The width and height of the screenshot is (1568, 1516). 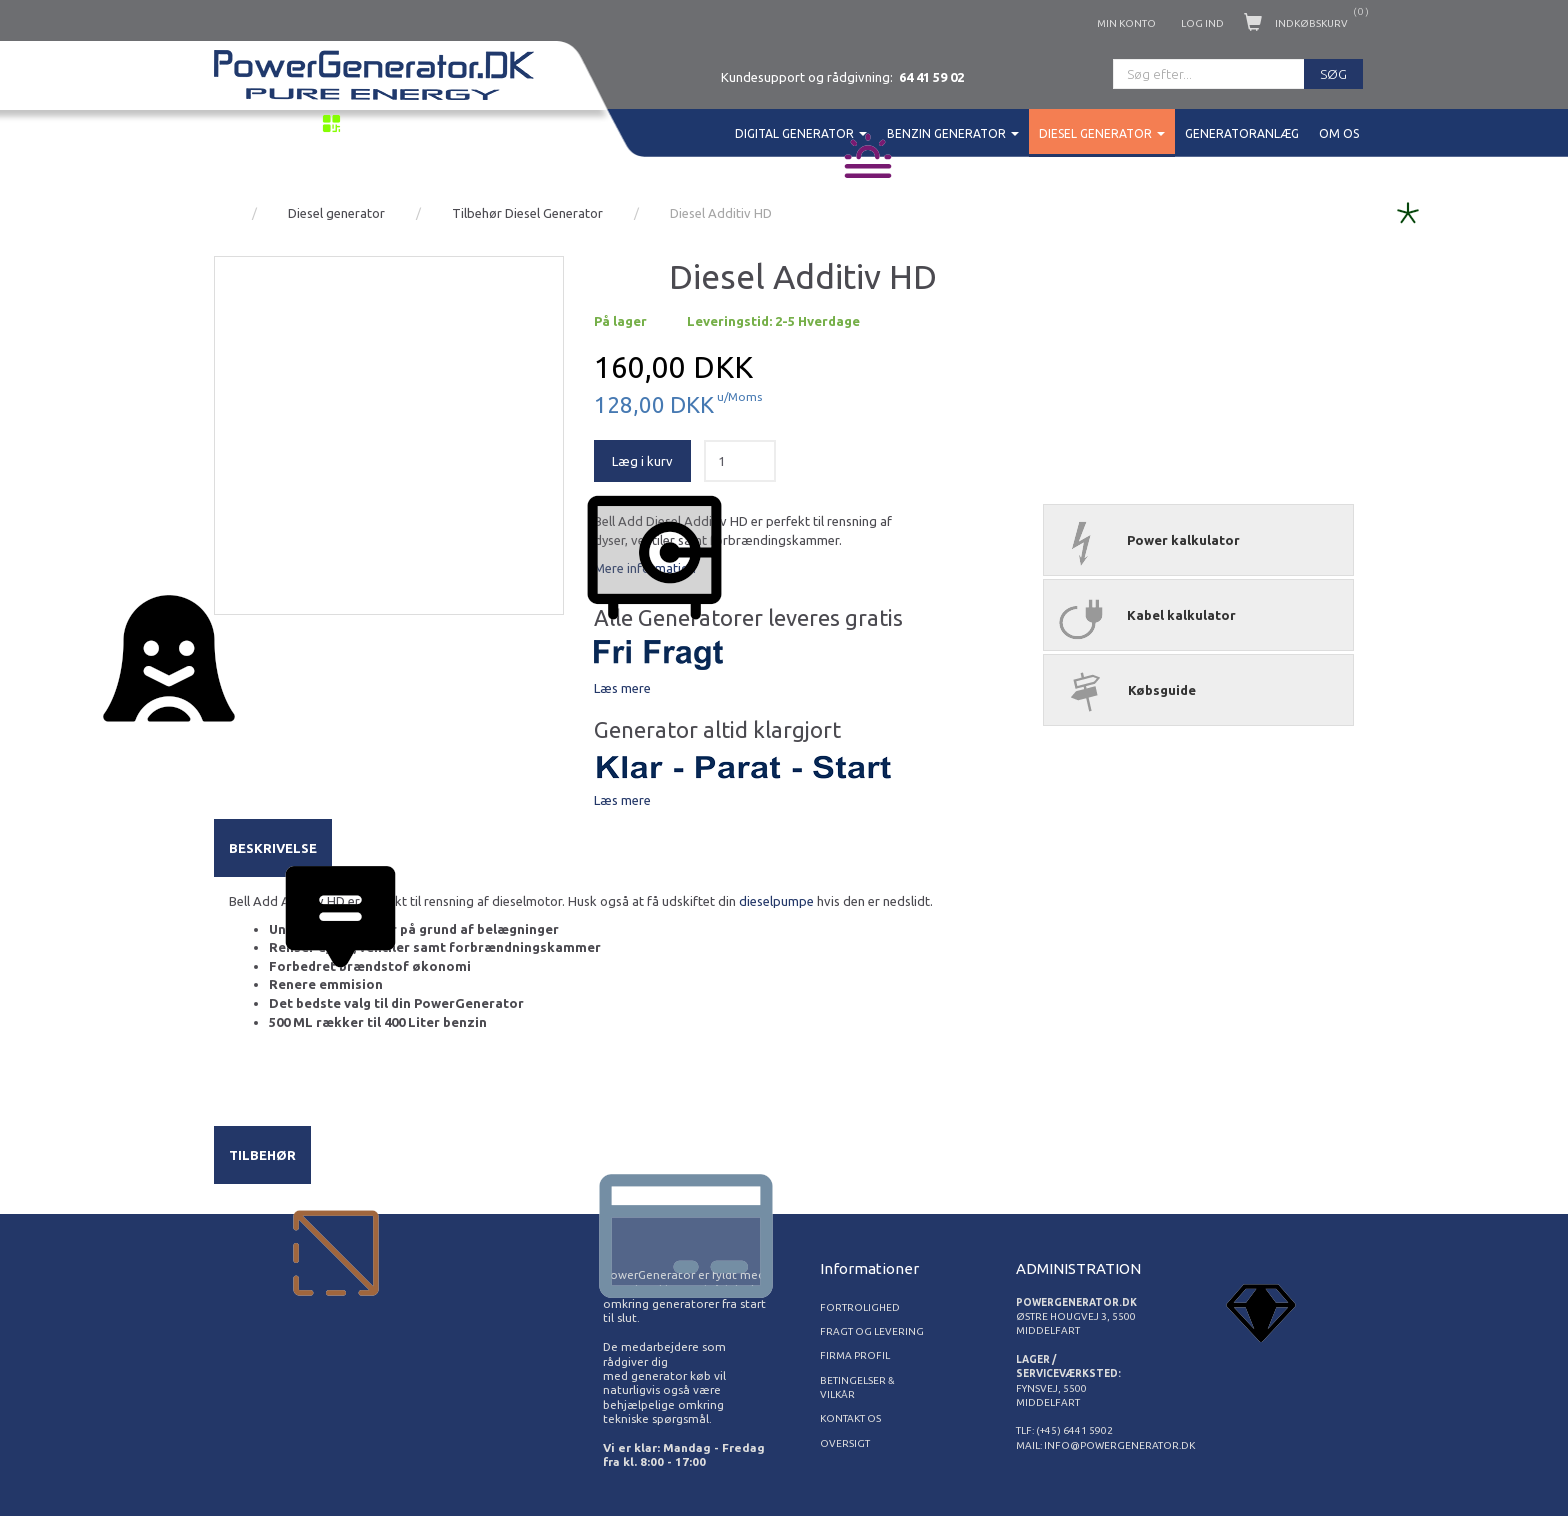 What do you see at coordinates (331, 123) in the screenshot?
I see `scan or generate a qr code` at bounding box center [331, 123].